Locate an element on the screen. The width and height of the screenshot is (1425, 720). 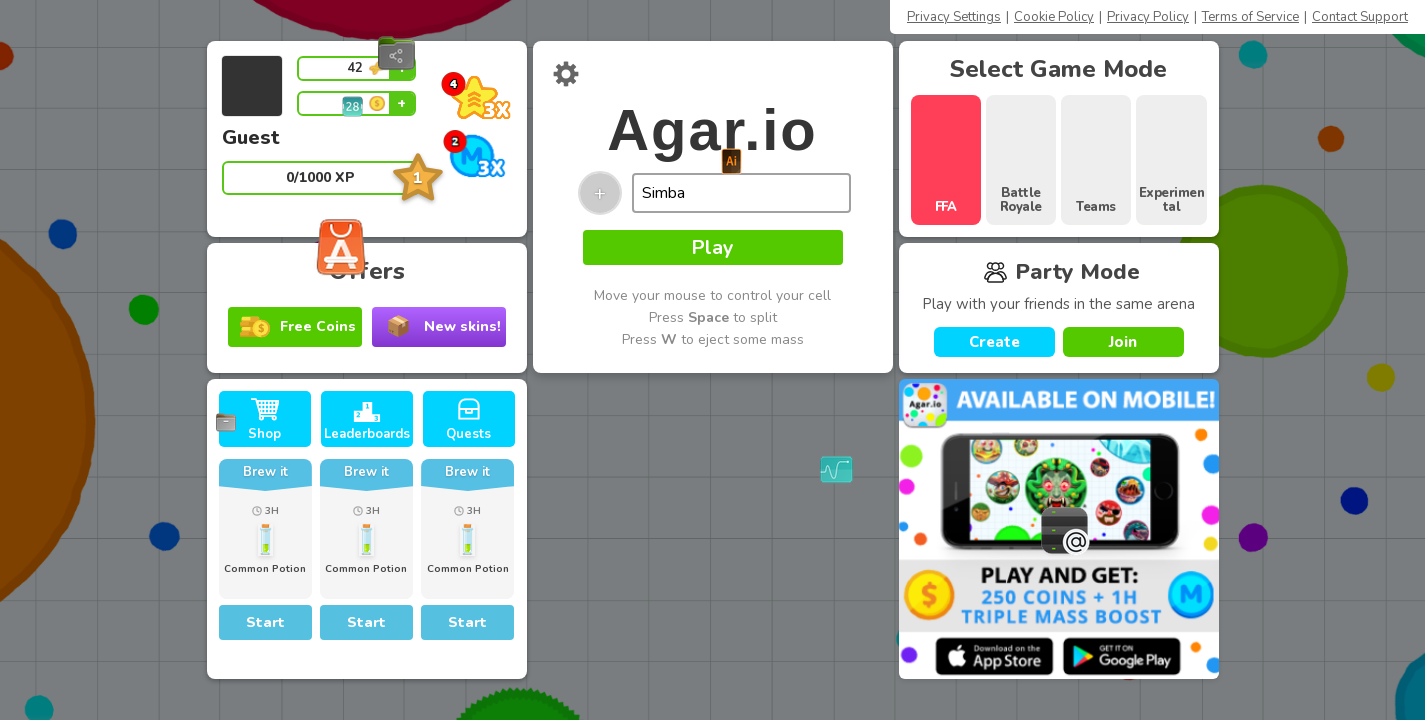
open system resource monitor is located at coordinates (836, 469).